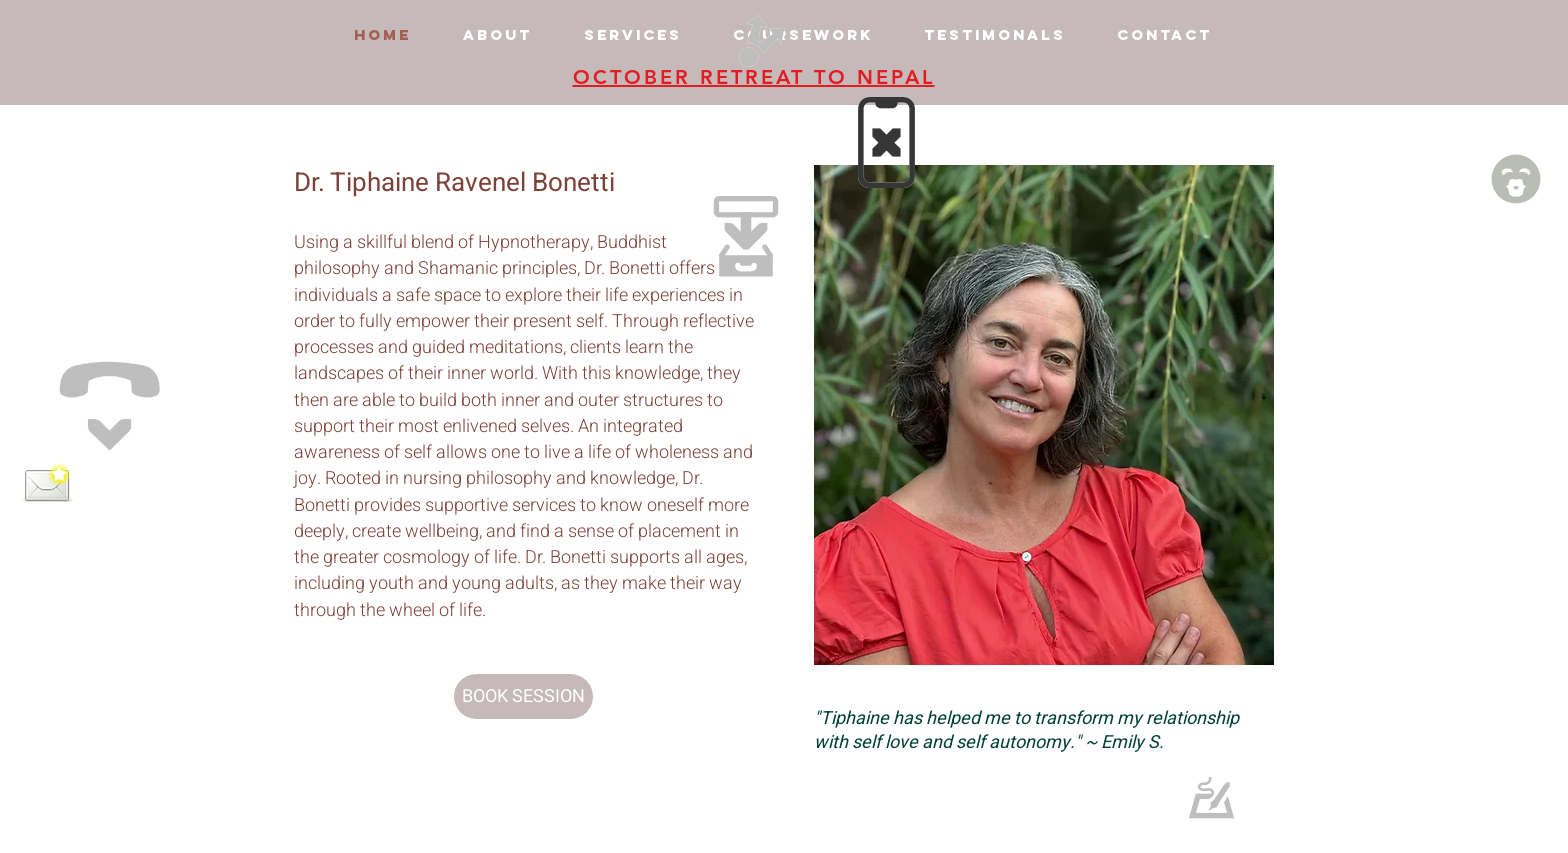 The image size is (1568, 853). What do you see at coordinates (1516, 179) in the screenshot?
I see `send a kiss or affectionate reaction` at bounding box center [1516, 179].